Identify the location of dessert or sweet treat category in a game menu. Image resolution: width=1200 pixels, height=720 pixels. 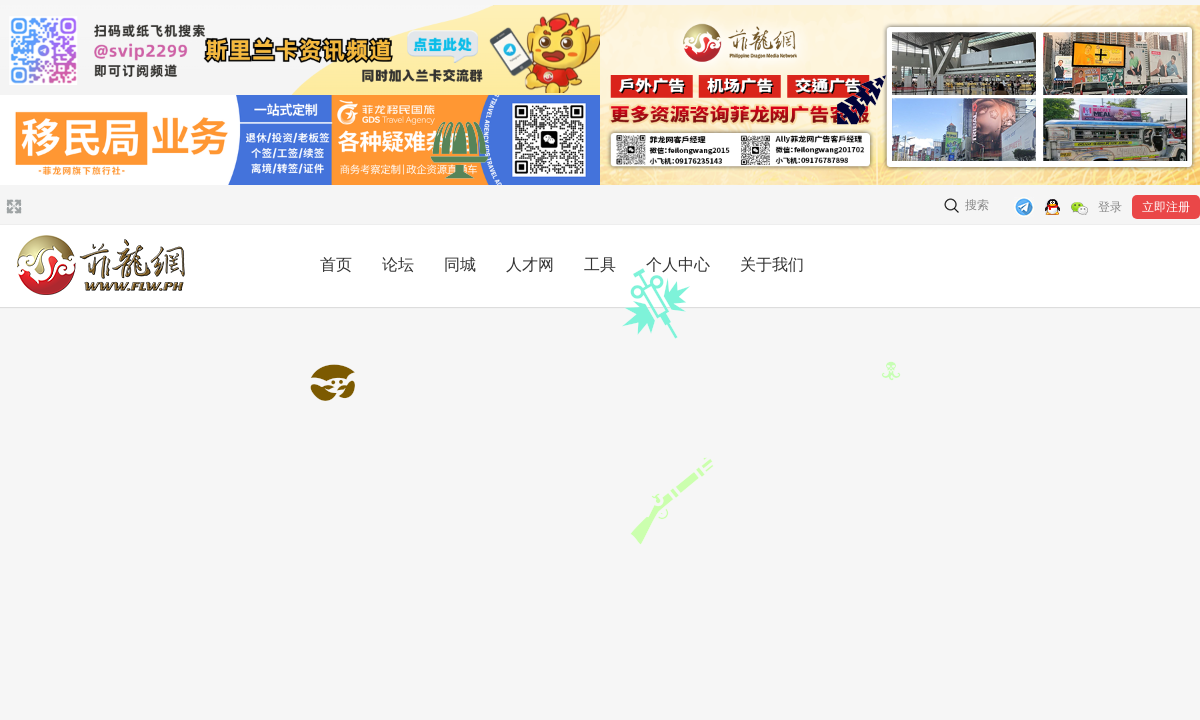
(459, 146).